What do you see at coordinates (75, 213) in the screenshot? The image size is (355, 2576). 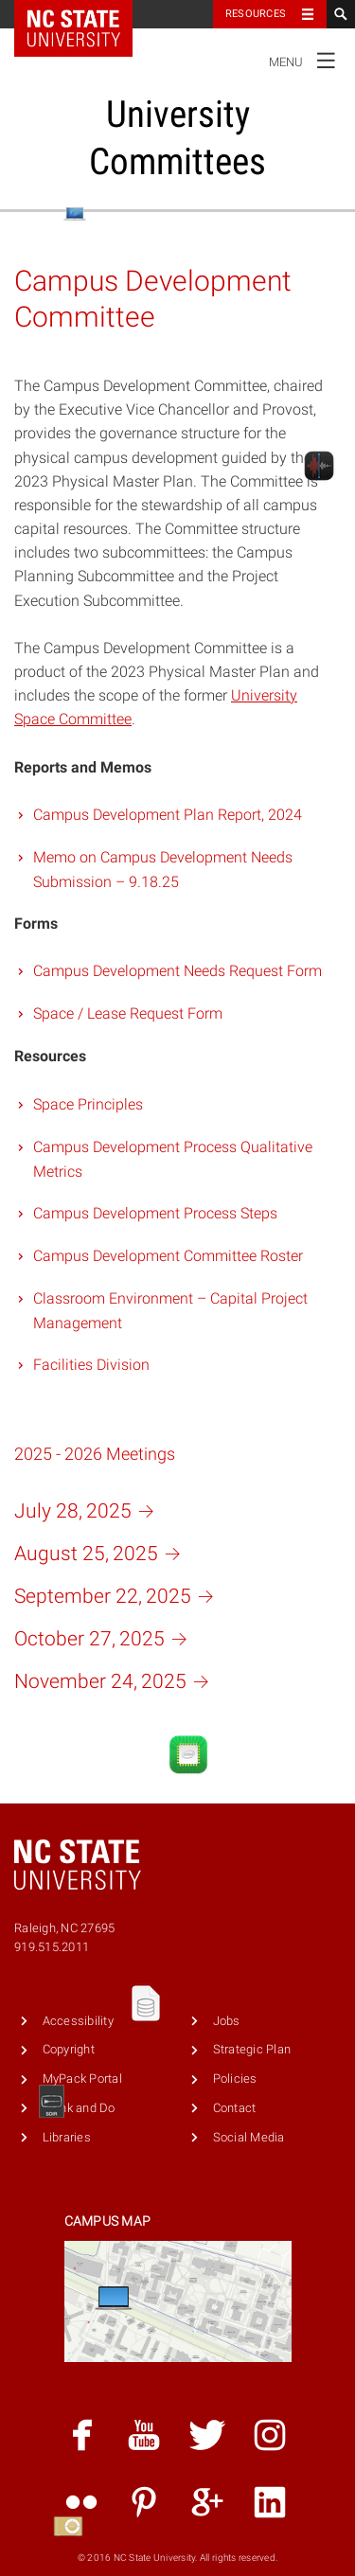 I see `represents a macbook pro device in system settings` at bounding box center [75, 213].